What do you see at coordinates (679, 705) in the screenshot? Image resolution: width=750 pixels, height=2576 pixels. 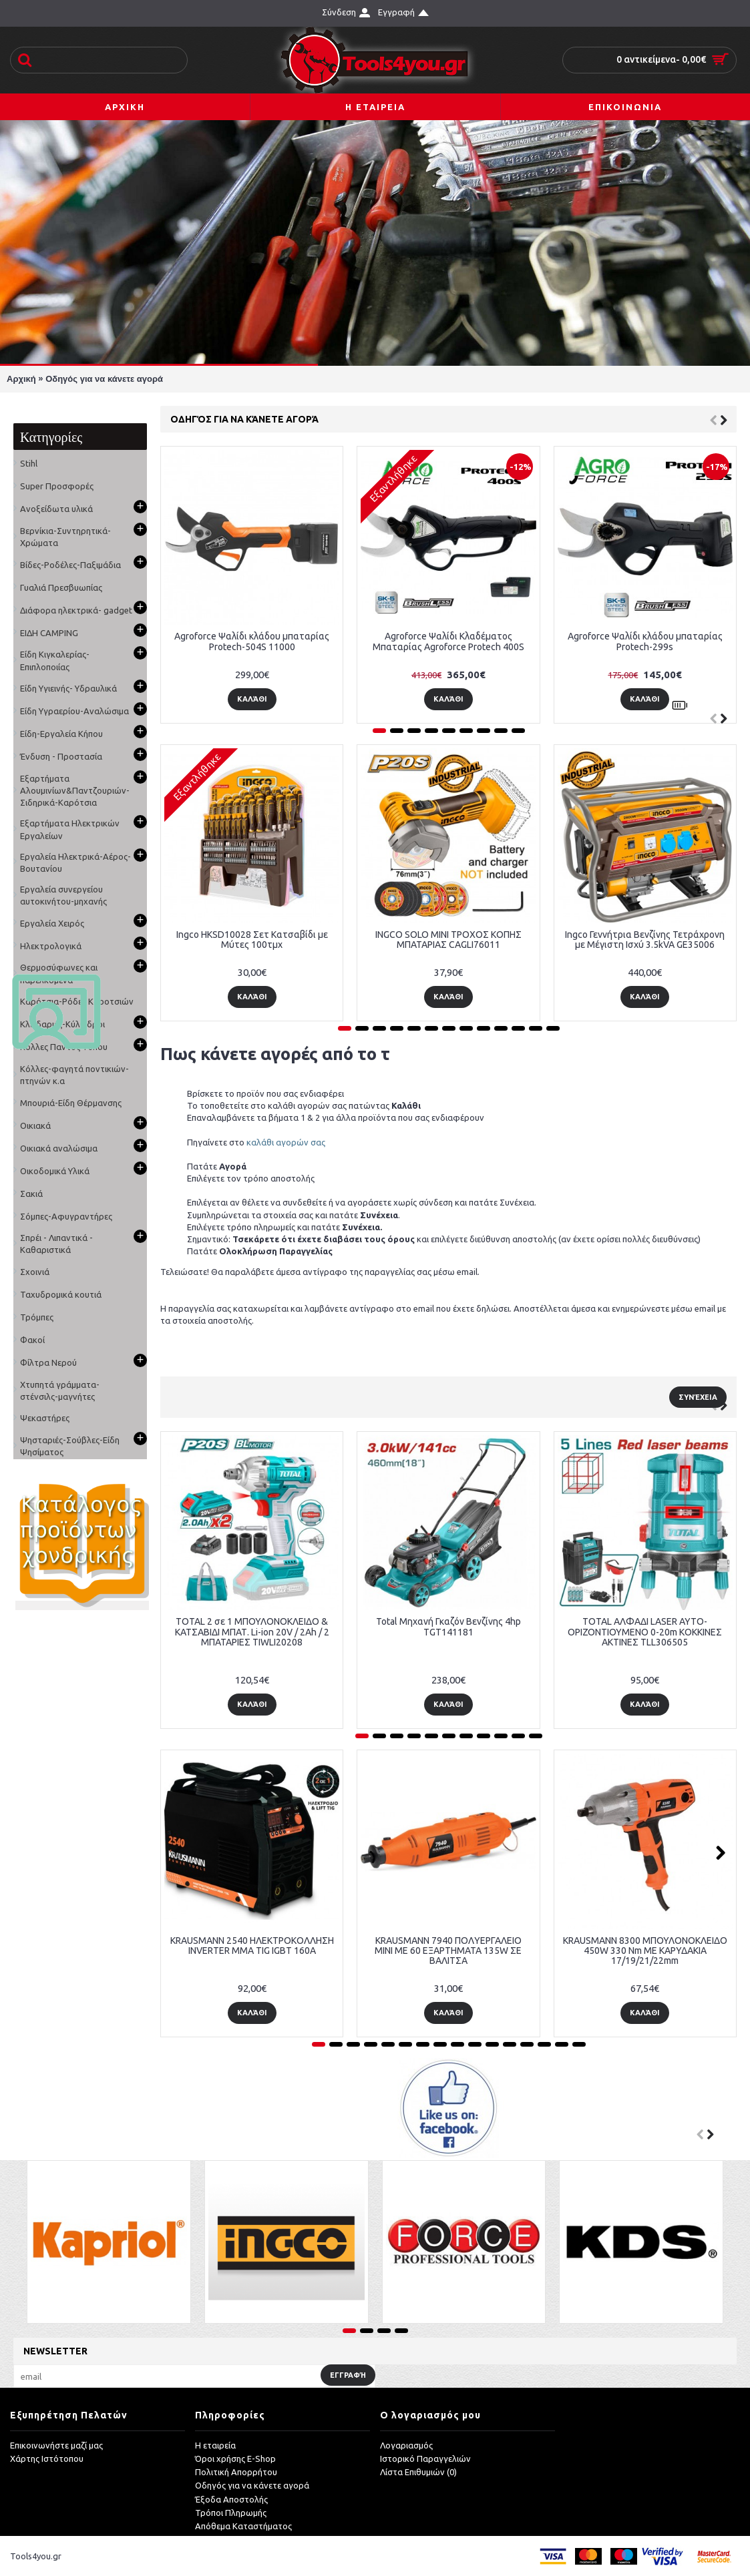 I see `indicates high battery level` at bounding box center [679, 705].